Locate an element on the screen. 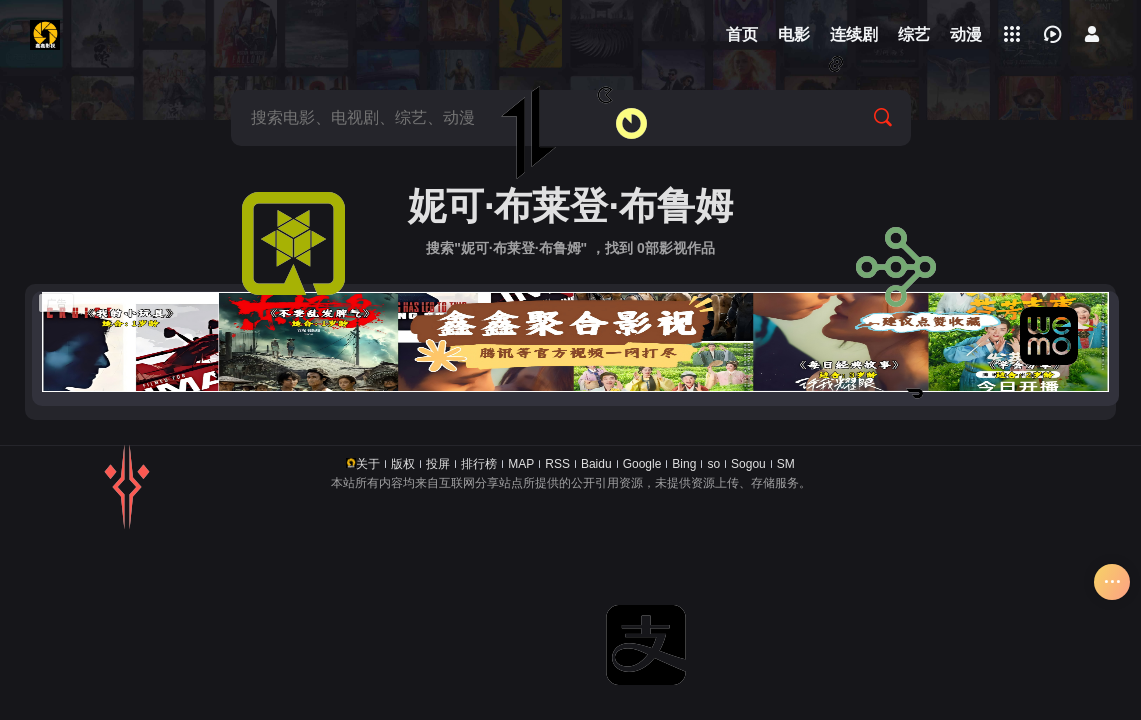 The height and width of the screenshot is (720, 1141). fulcrum app logo is located at coordinates (127, 487).